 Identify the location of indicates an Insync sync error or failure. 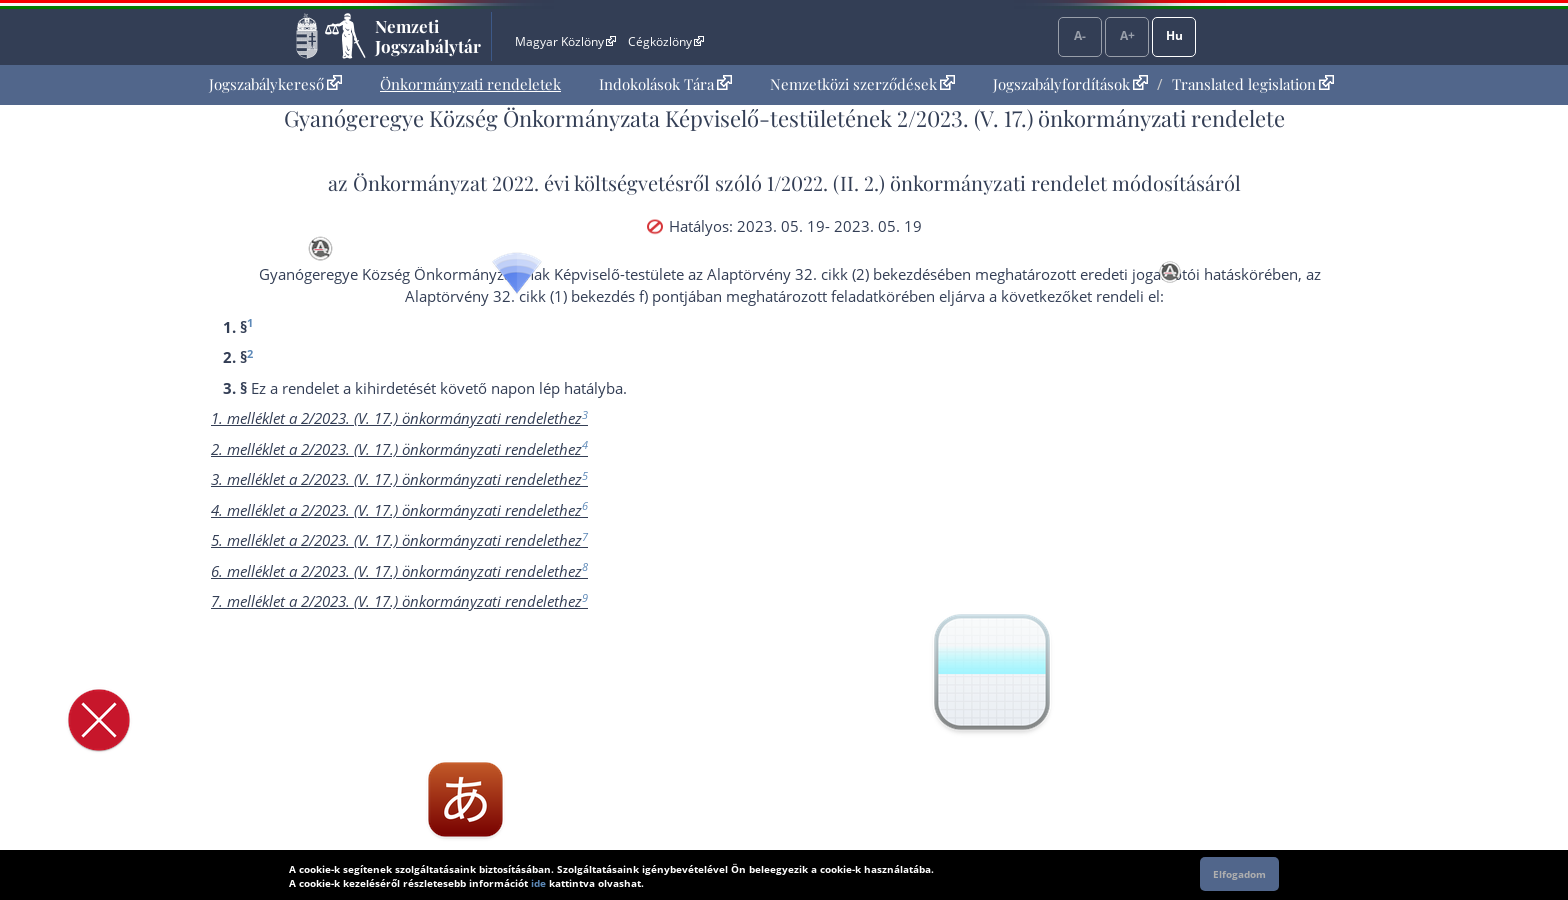
(99, 720).